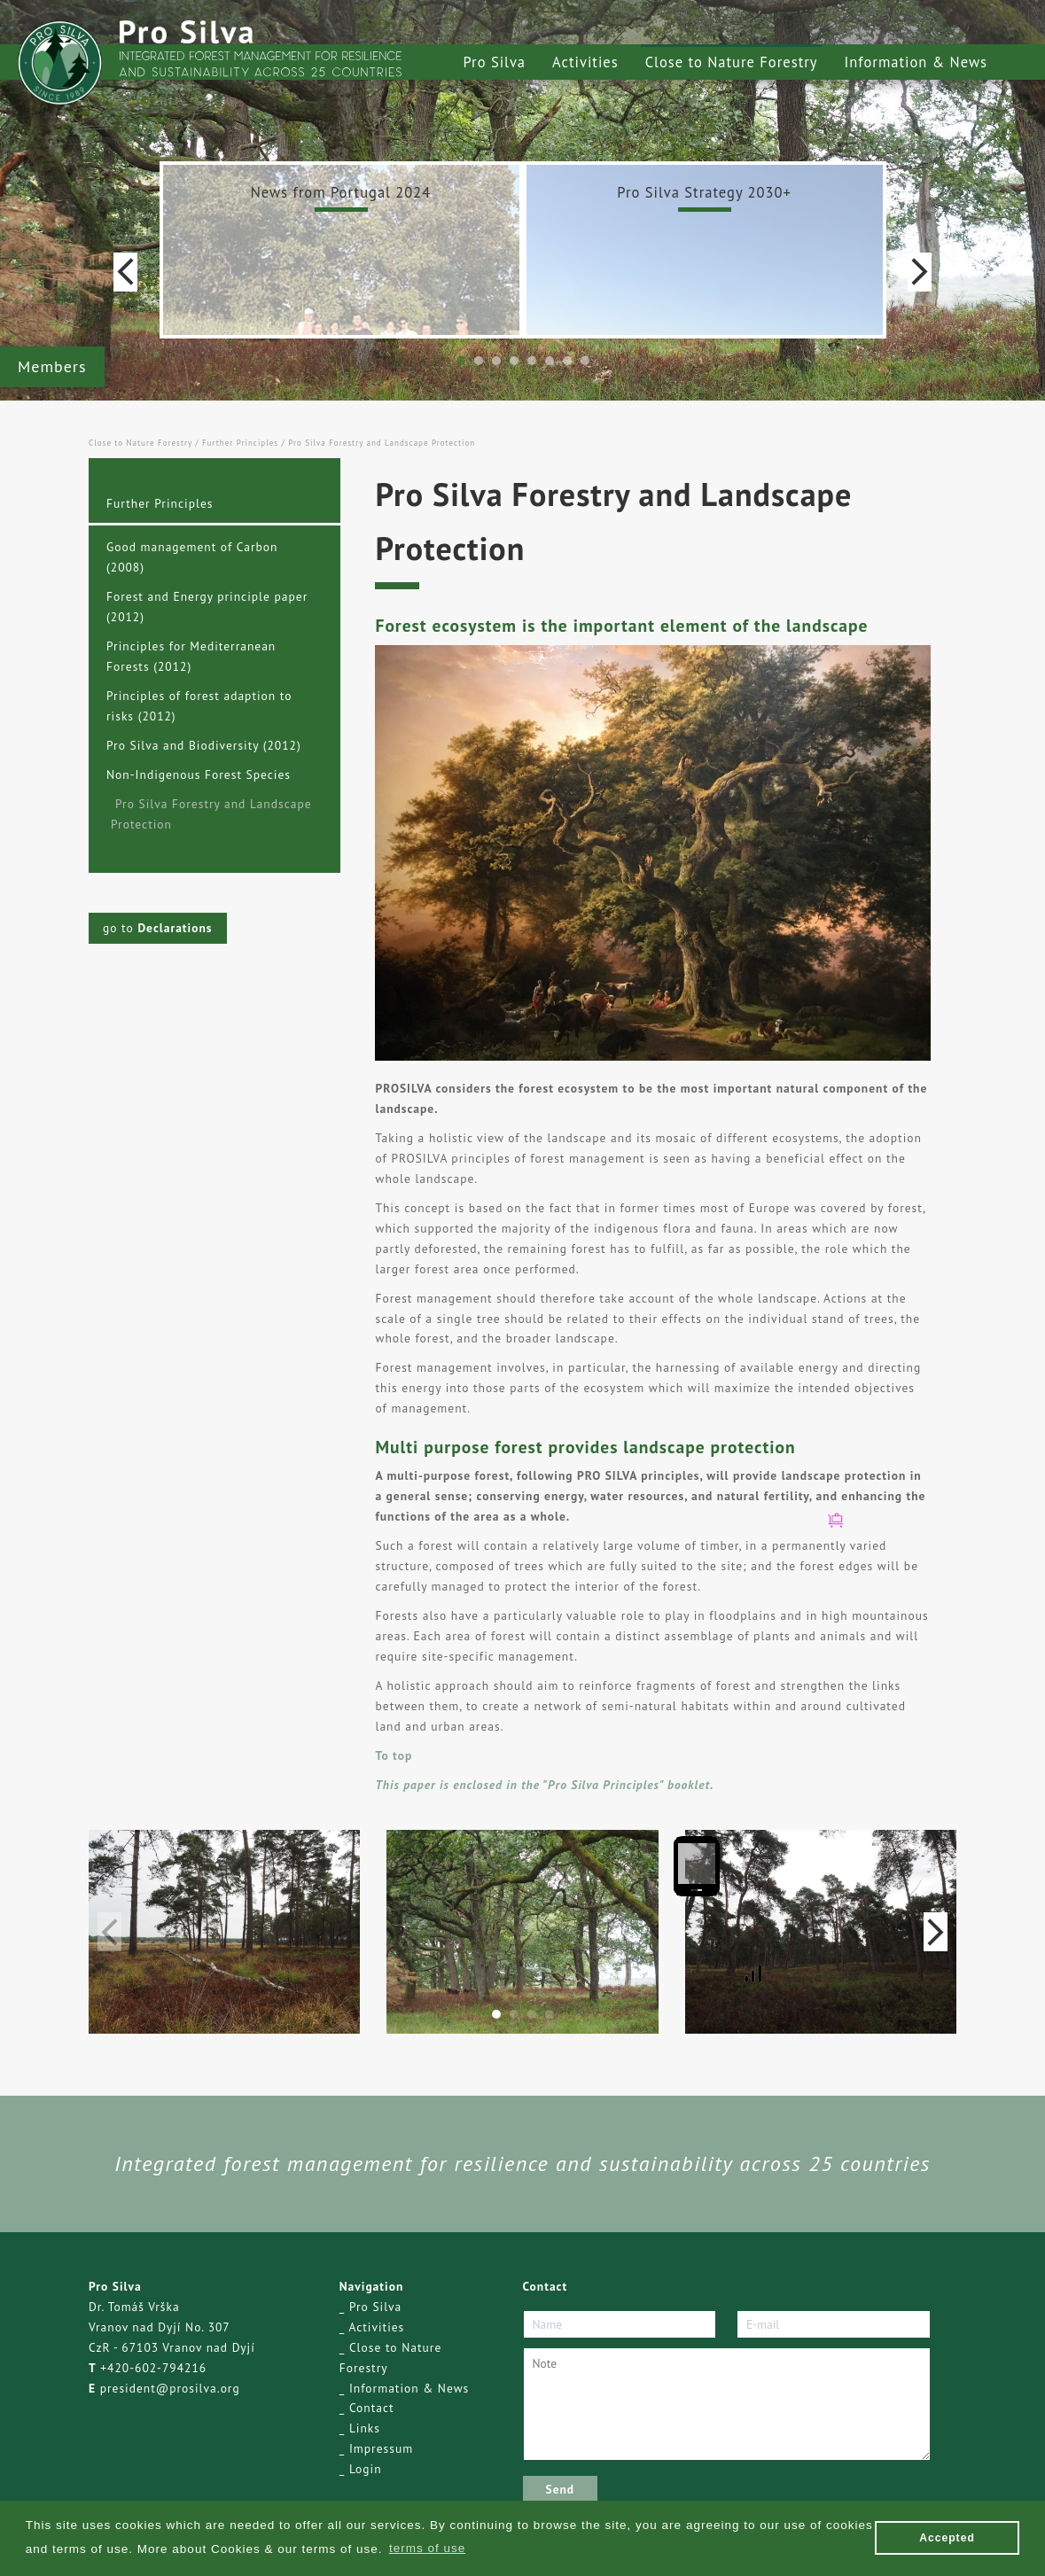  What do you see at coordinates (697, 1866) in the screenshot?
I see `switch to tablet view or mode` at bounding box center [697, 1866].